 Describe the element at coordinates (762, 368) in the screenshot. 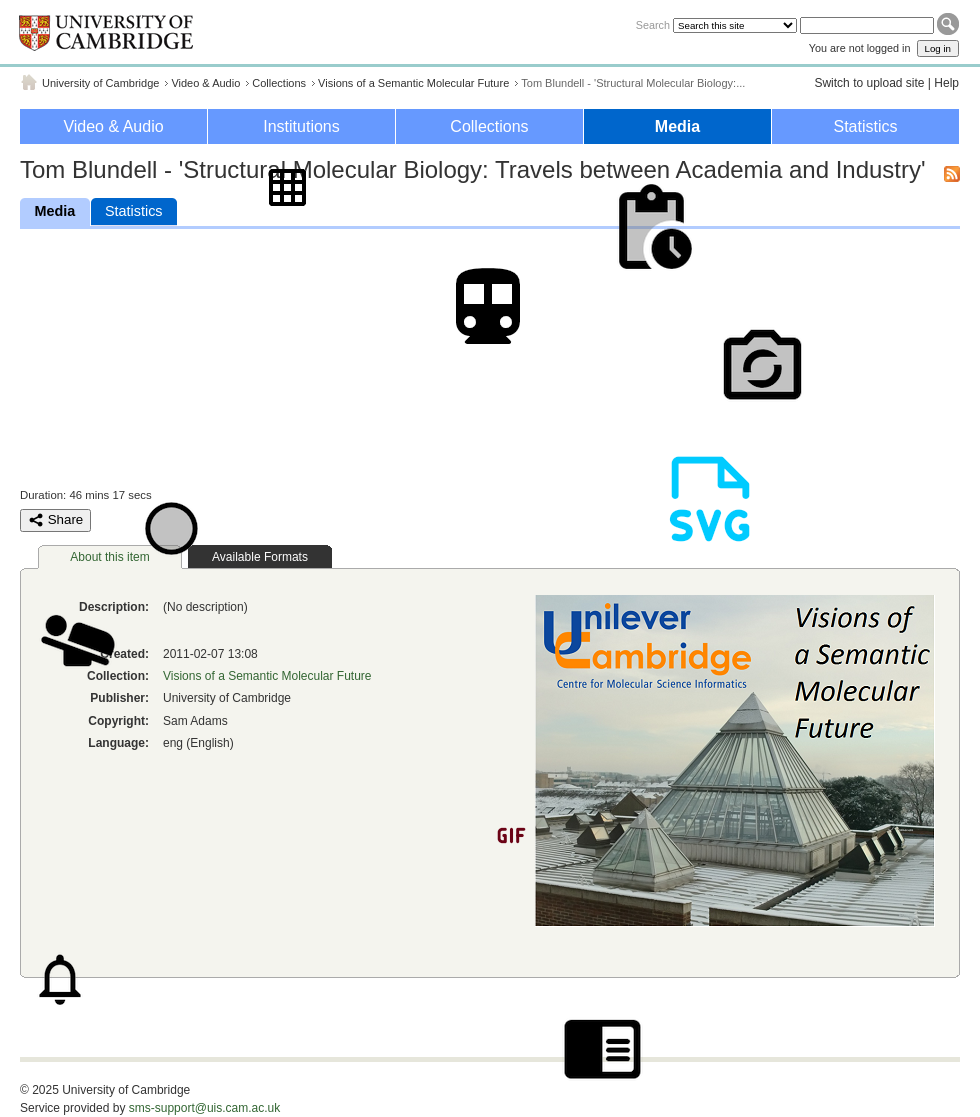

I see `access party mode camera effects` at that location.